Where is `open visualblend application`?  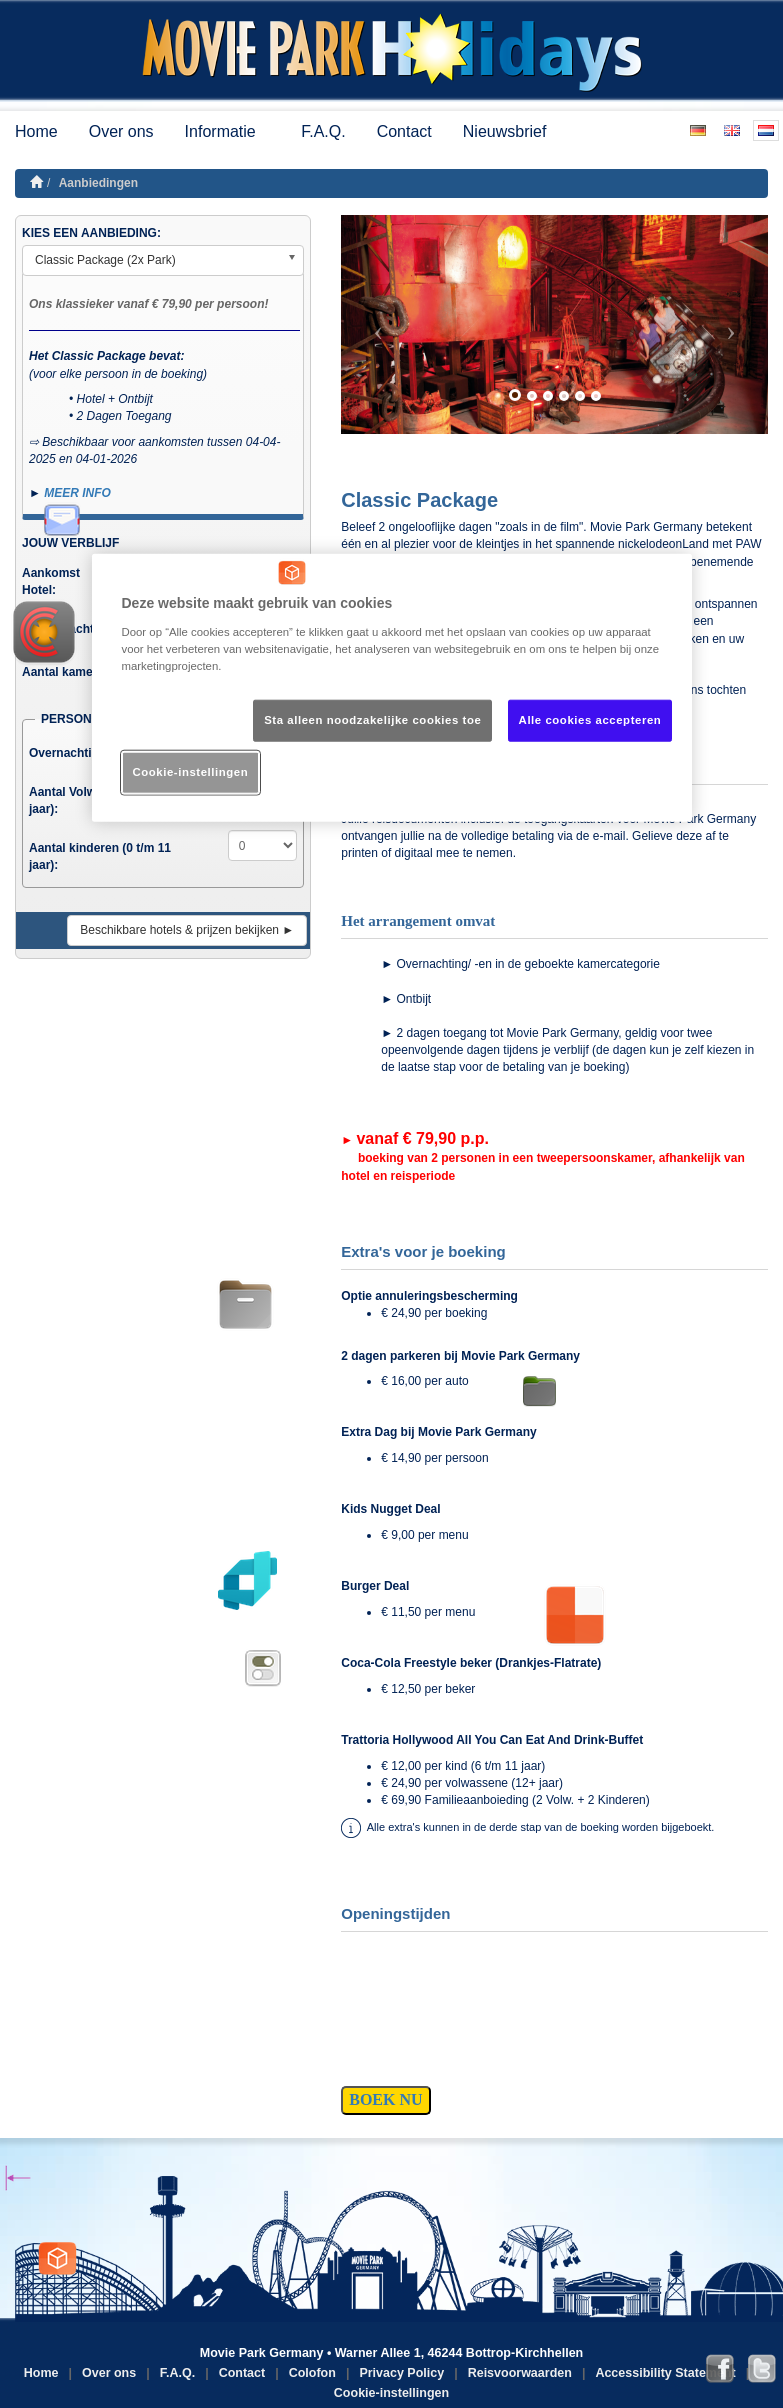
open visualblend application is located at coordinates (247, 1580).